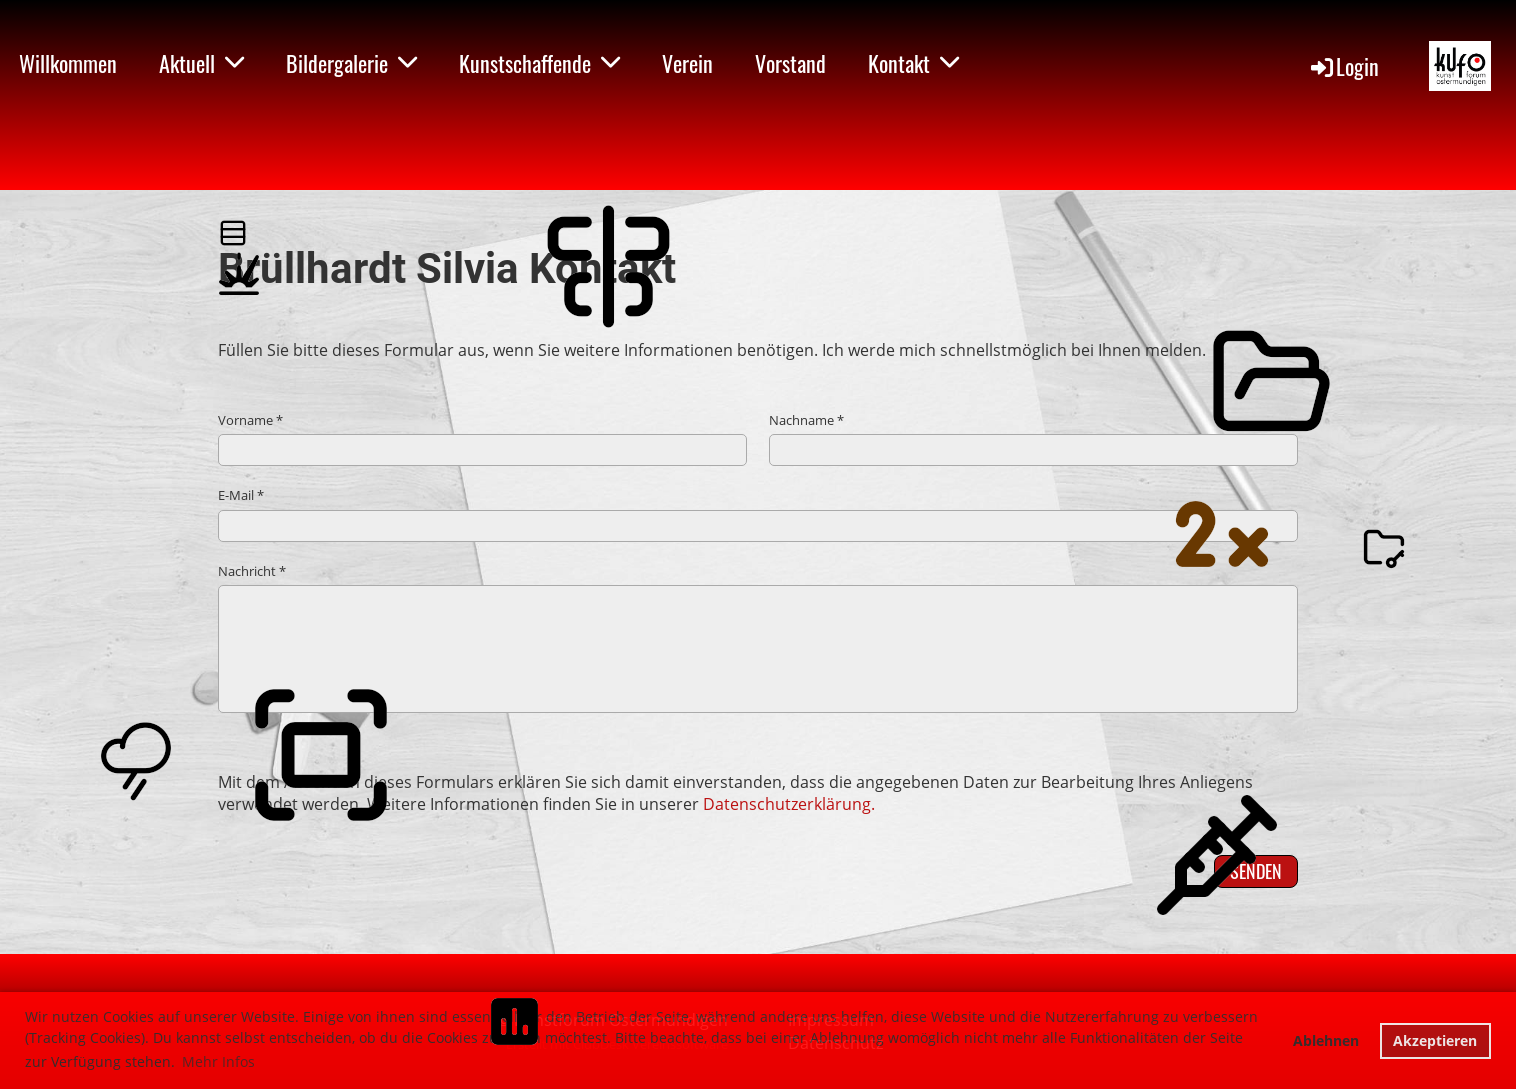 The image size is (1516, 1089). What do you see at coordinates (1222, 534) in the screenshot?
I see `apply 2x multiplier to current value` at bounding box center [1222, 534].